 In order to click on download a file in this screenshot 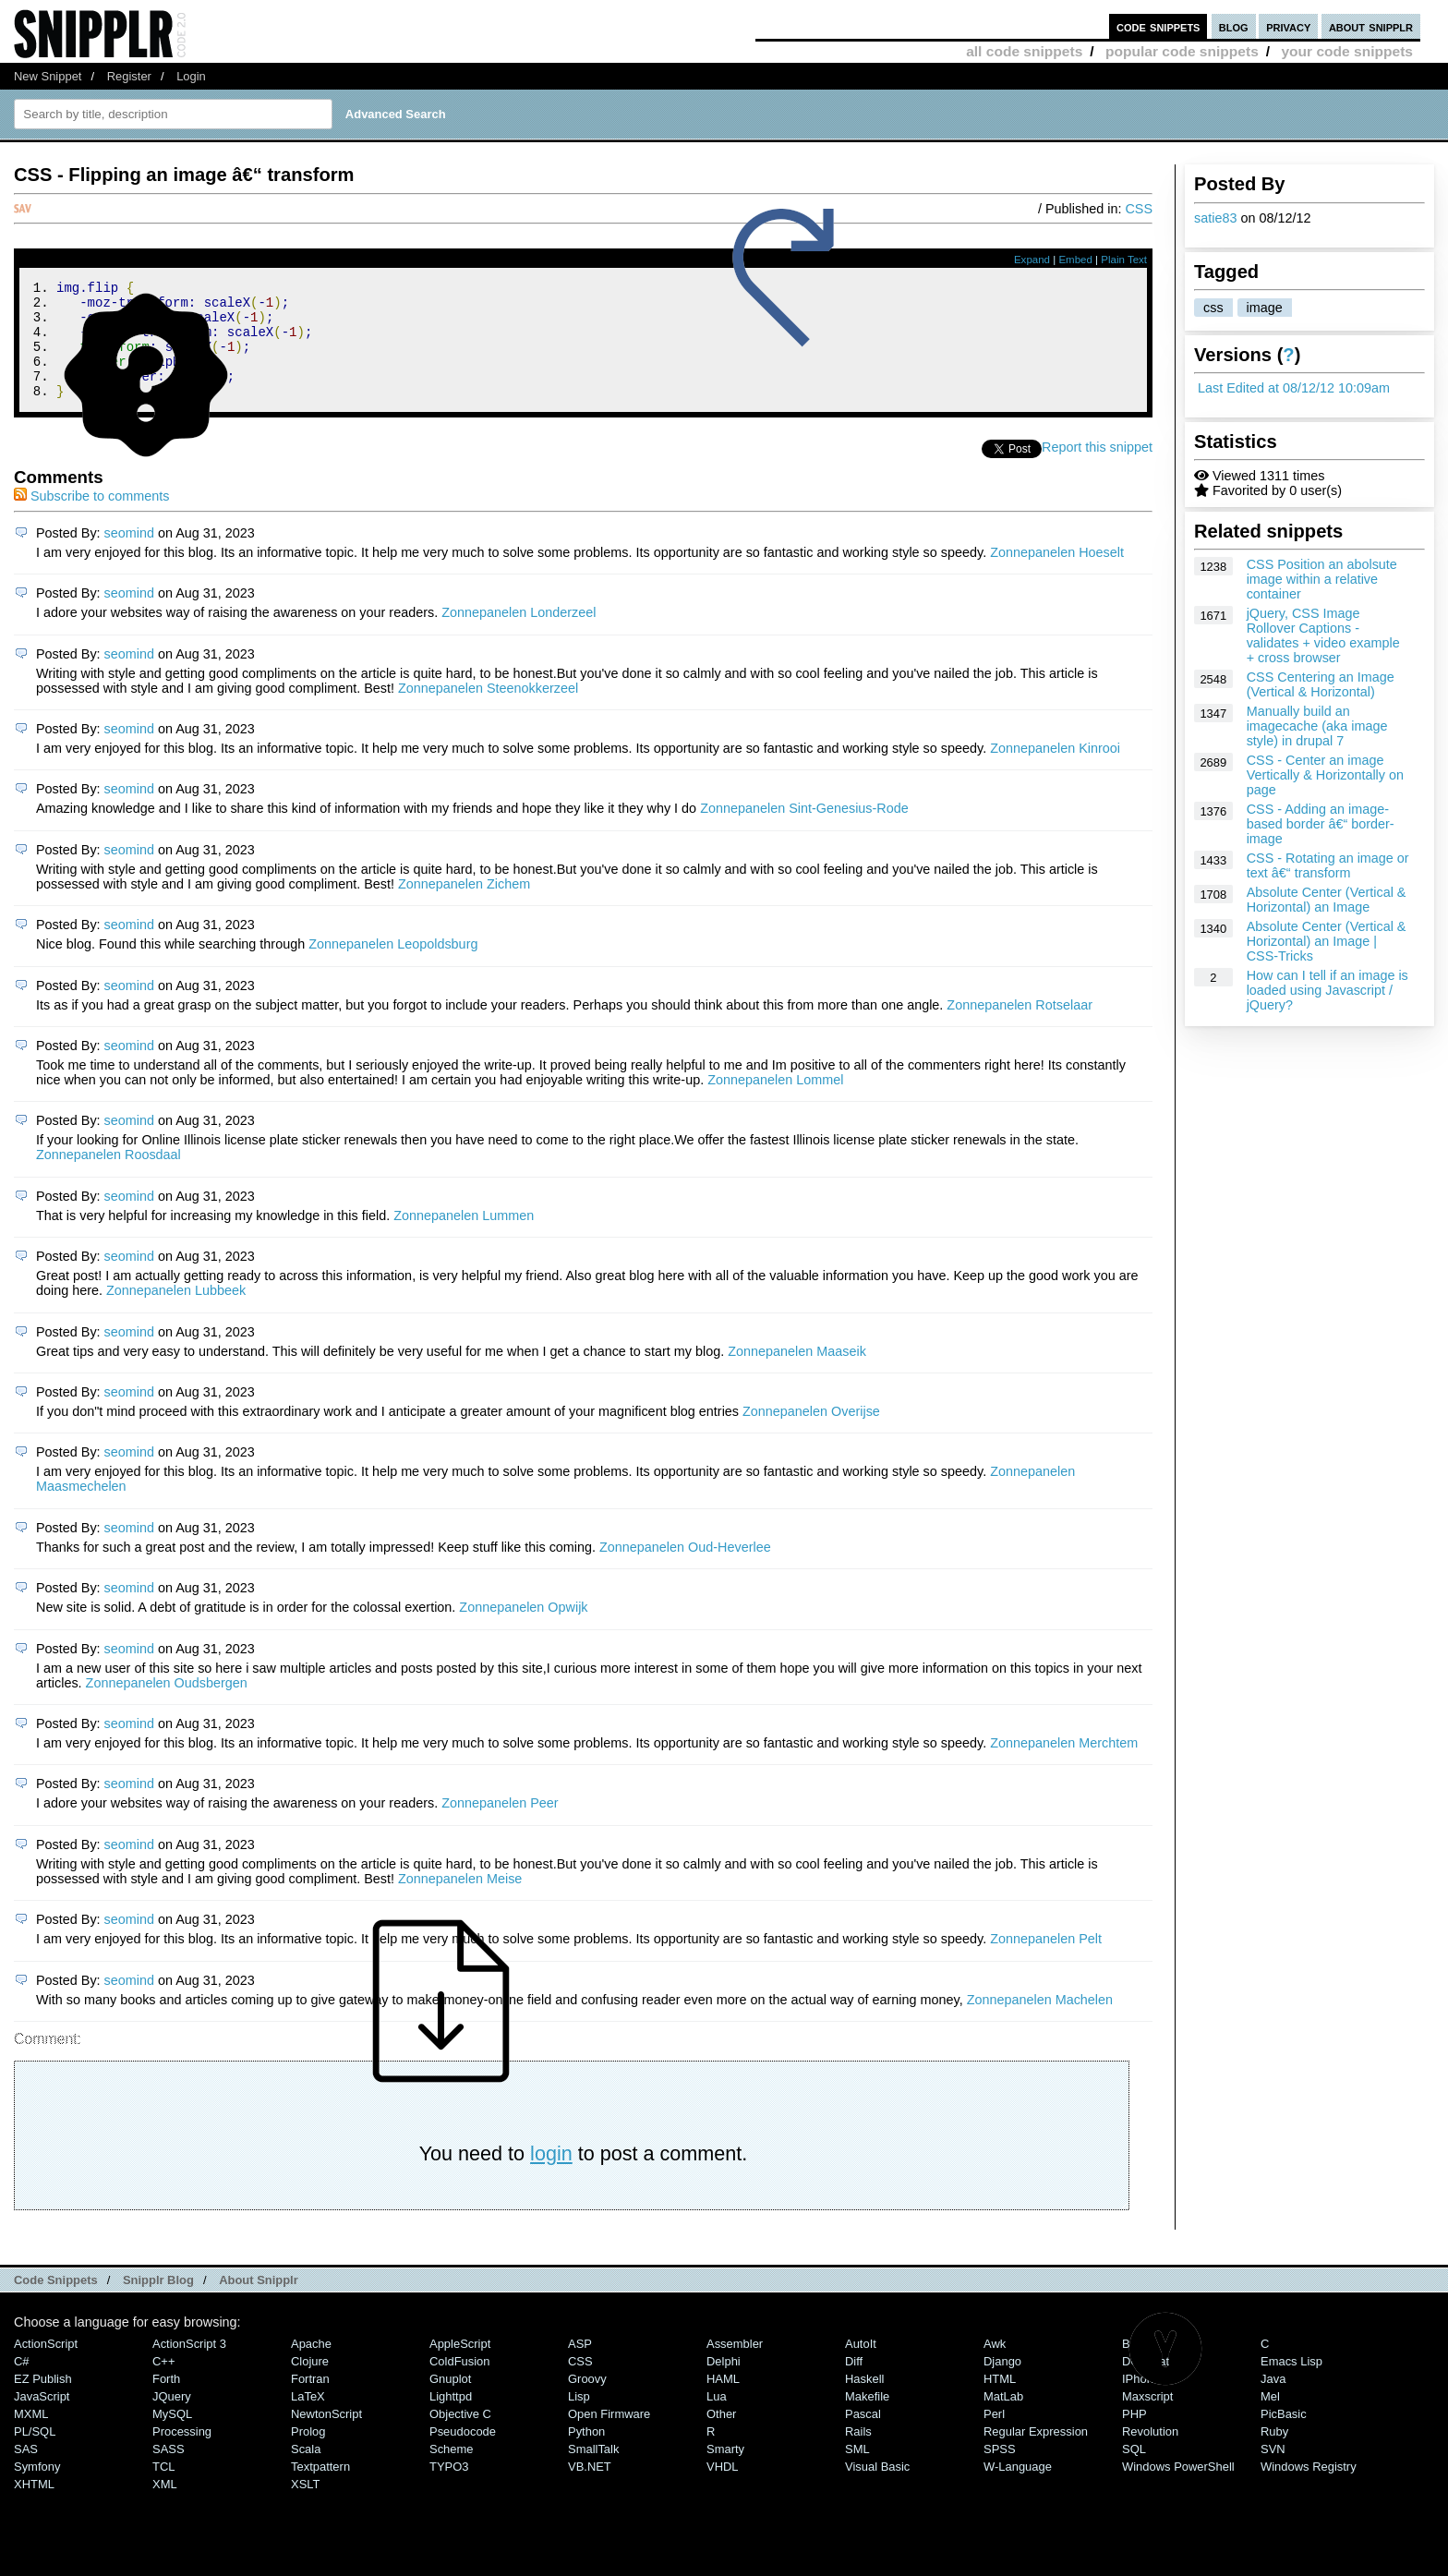, I will do `click(440, 2001)`.